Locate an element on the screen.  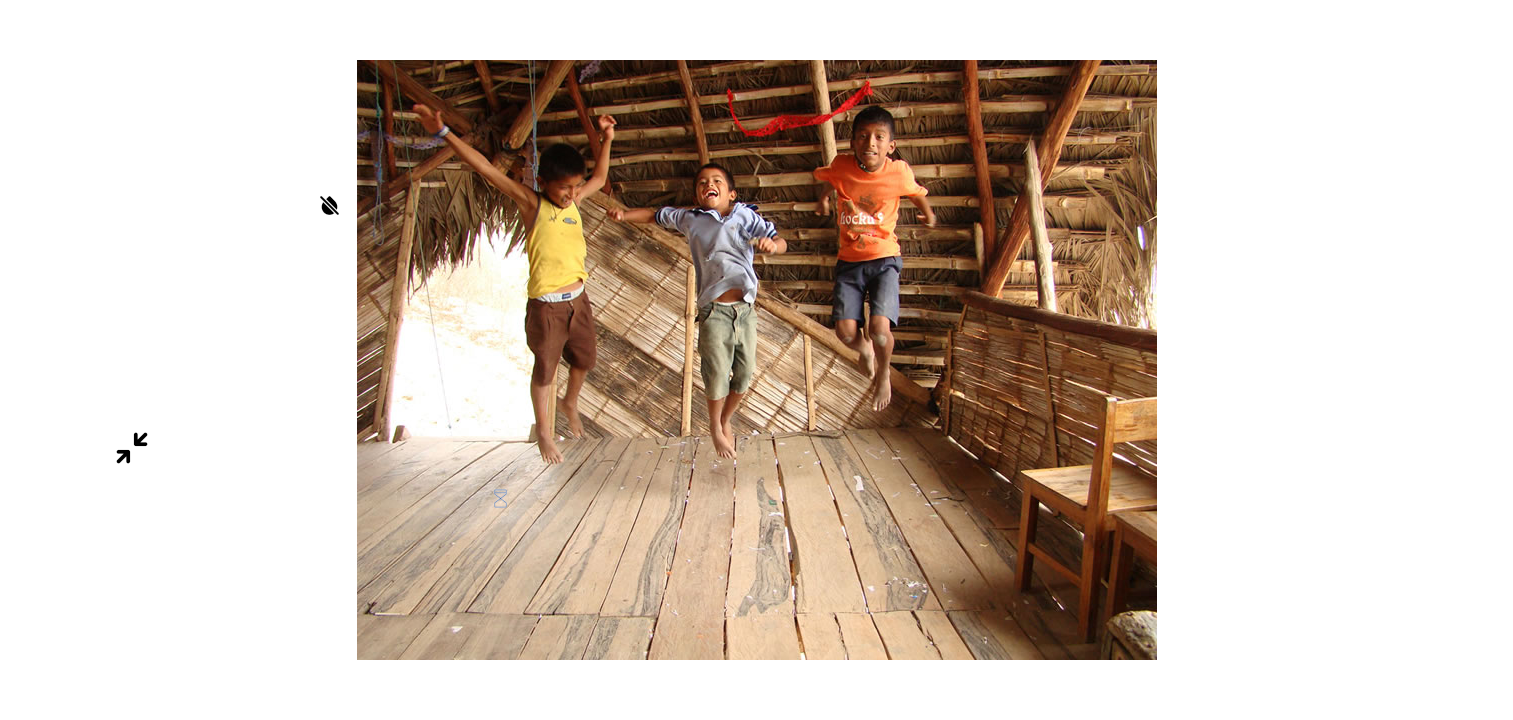
indicates a timer or countdown just started is located at coordinates (500, 498).